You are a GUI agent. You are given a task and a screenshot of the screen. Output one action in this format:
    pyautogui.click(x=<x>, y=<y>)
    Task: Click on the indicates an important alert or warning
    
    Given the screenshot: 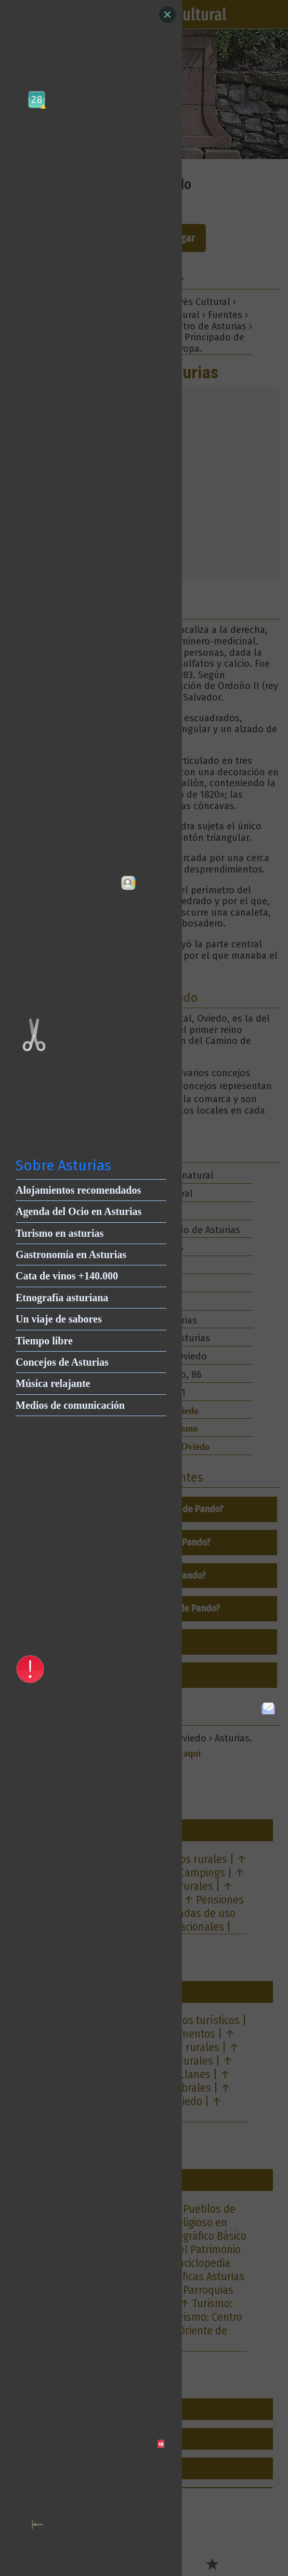 What is the action you would take?
    pyautogui.click(x=30, y=1669)
    